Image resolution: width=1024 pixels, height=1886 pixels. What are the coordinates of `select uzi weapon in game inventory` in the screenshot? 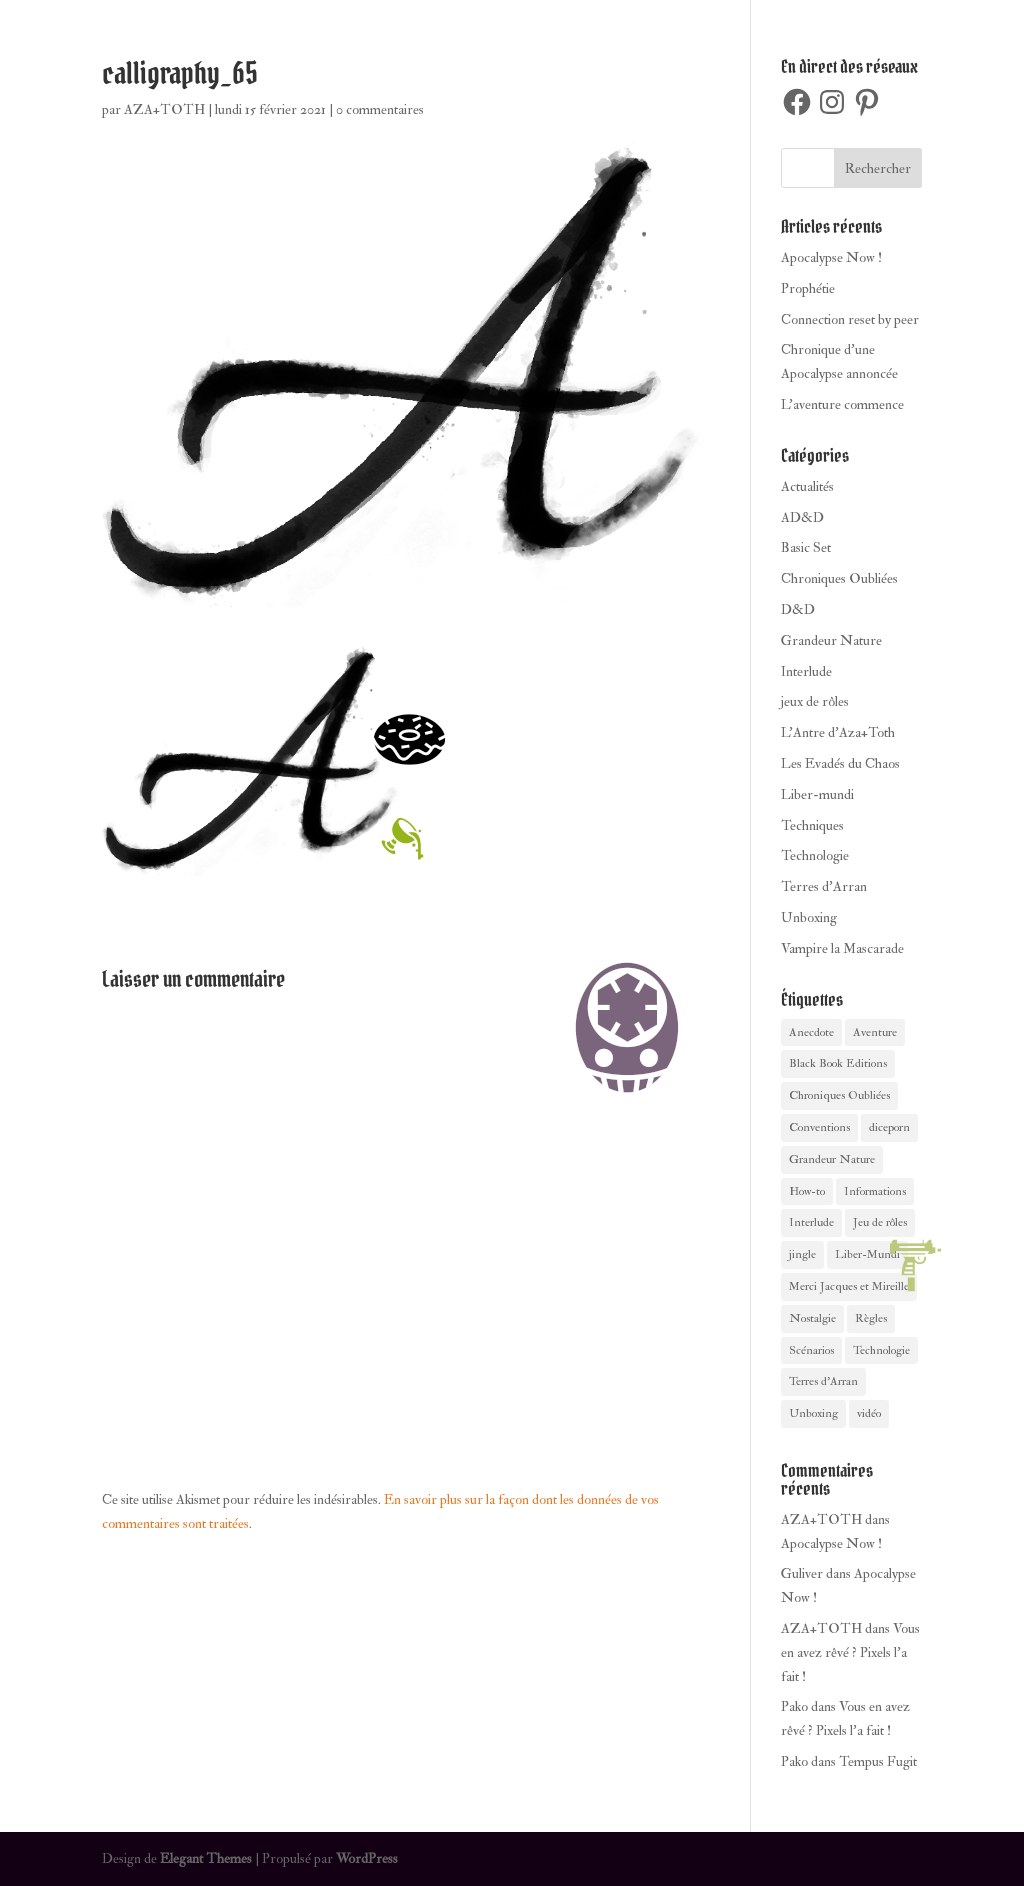 It's located at (915, 1265).